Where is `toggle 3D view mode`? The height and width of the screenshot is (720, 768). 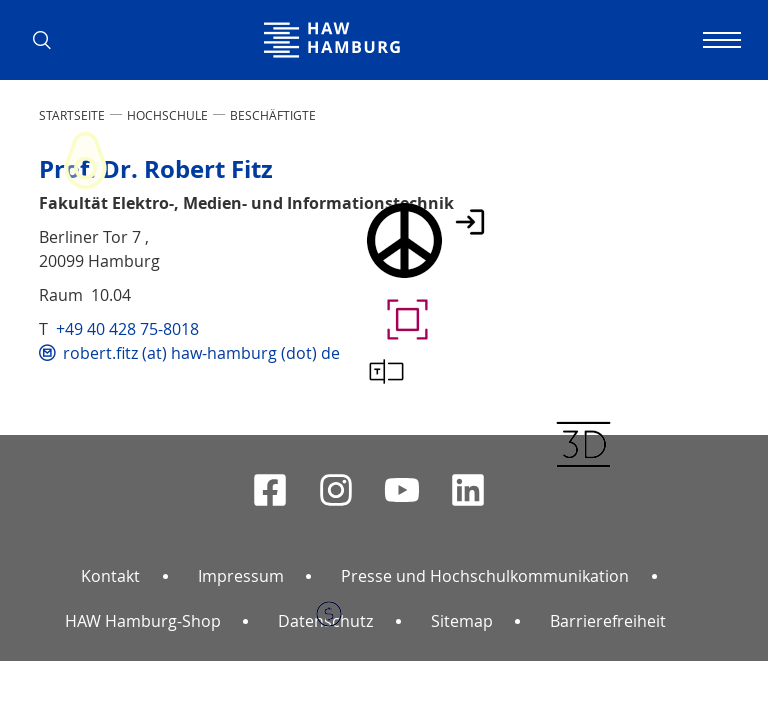
toggle 3D view mode is located at coordinates (583, 444).